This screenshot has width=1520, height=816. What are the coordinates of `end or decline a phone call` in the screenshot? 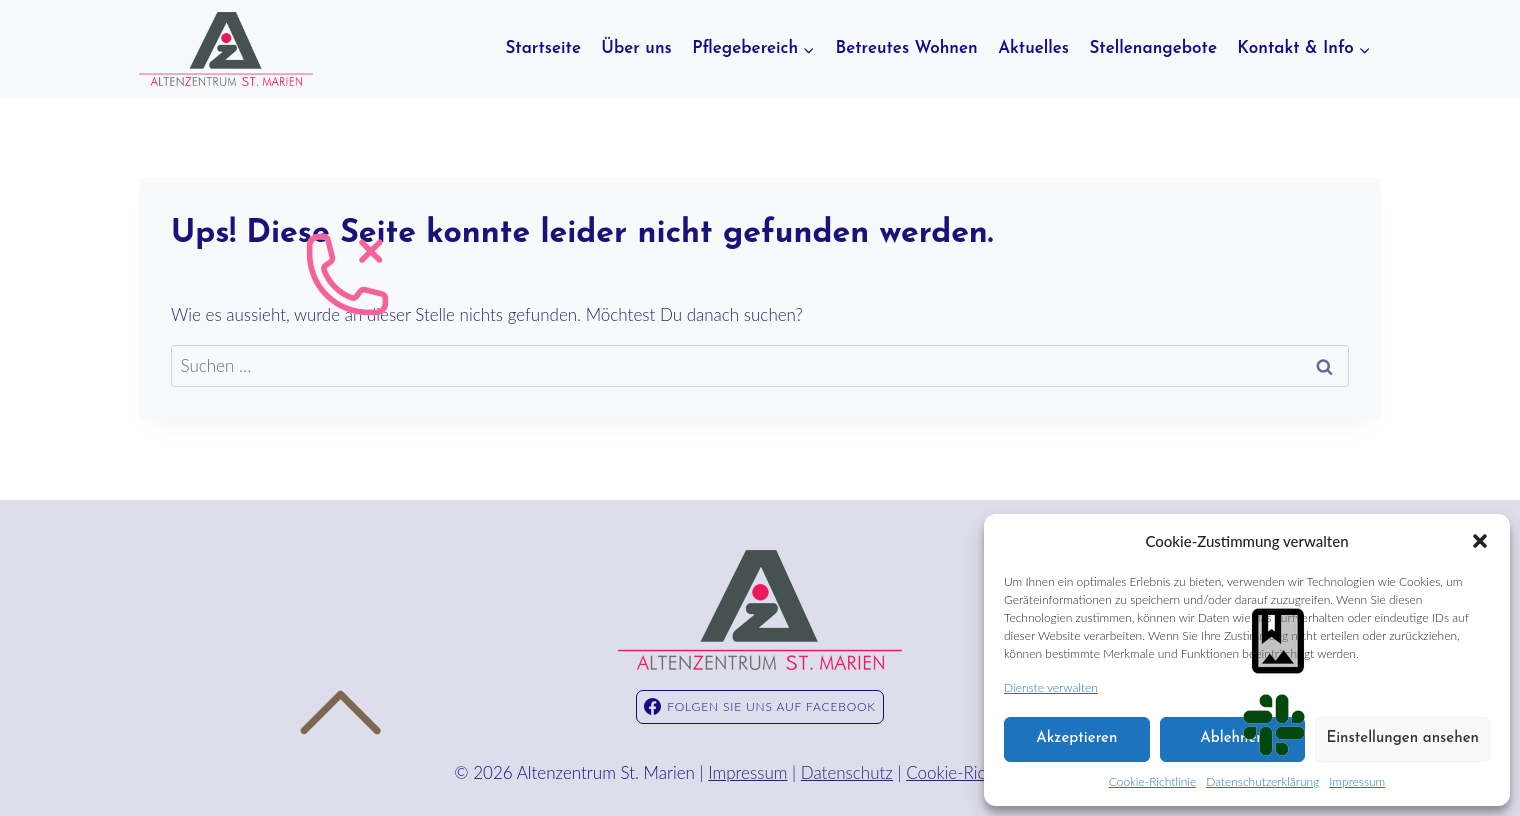 It's located at (347, 274).